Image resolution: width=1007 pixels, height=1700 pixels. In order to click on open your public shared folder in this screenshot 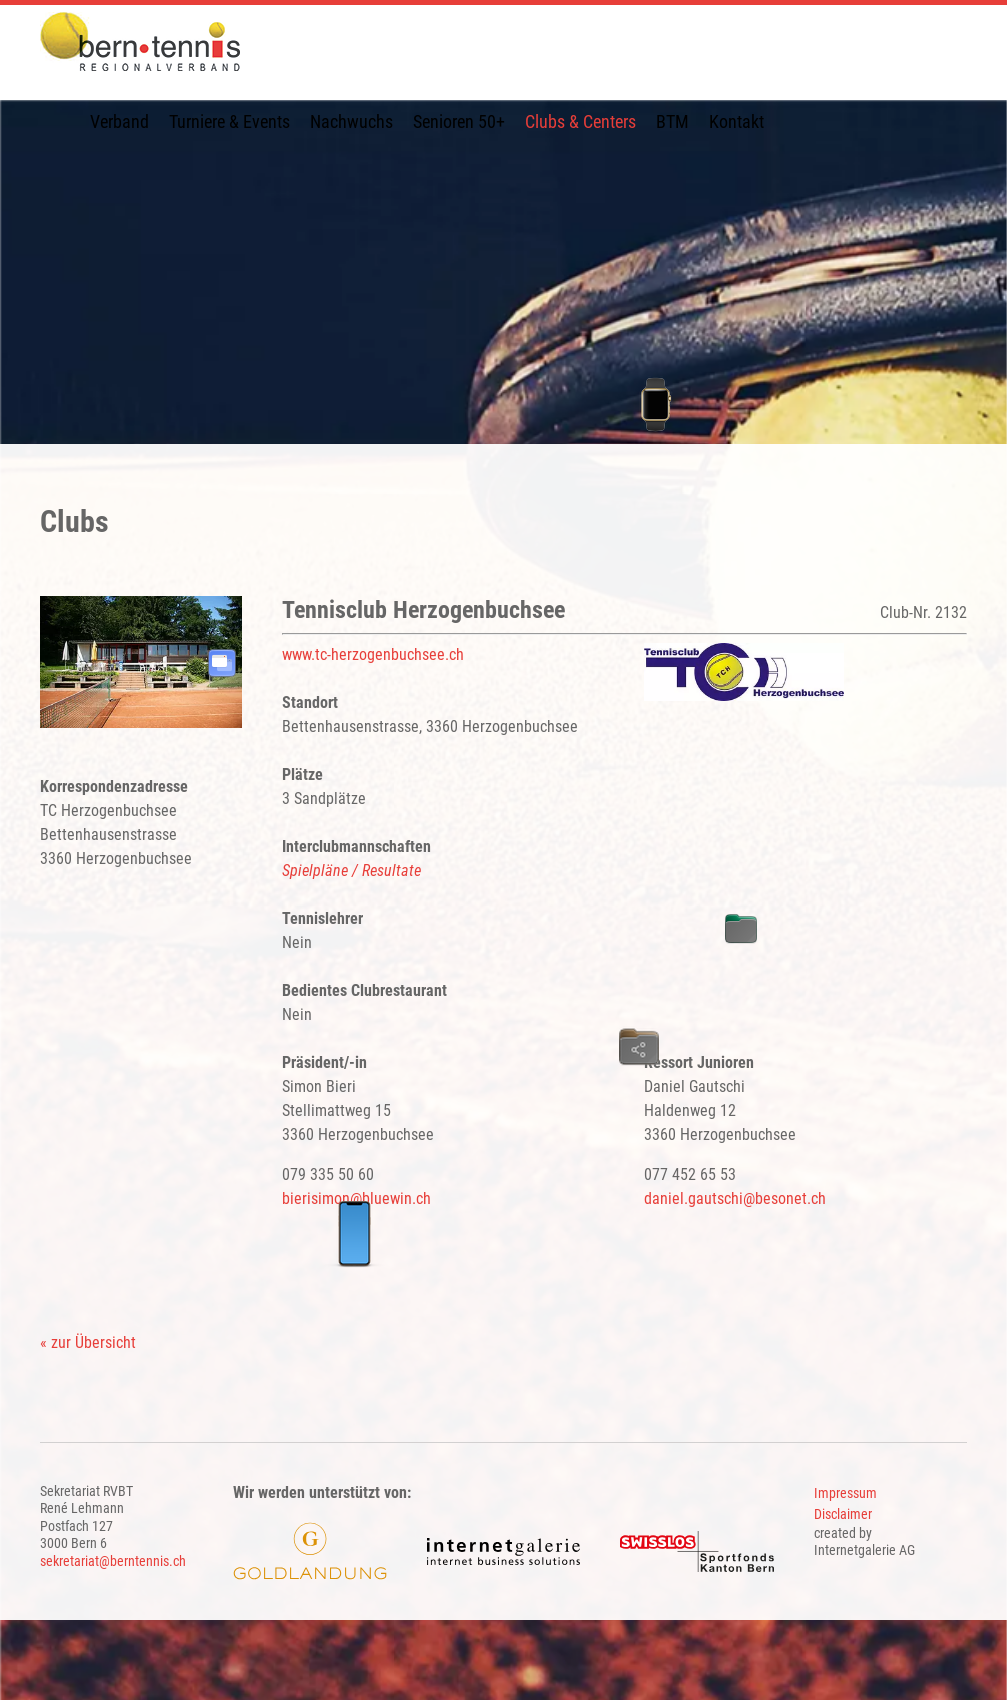, I will do `click(639, 1046)`.